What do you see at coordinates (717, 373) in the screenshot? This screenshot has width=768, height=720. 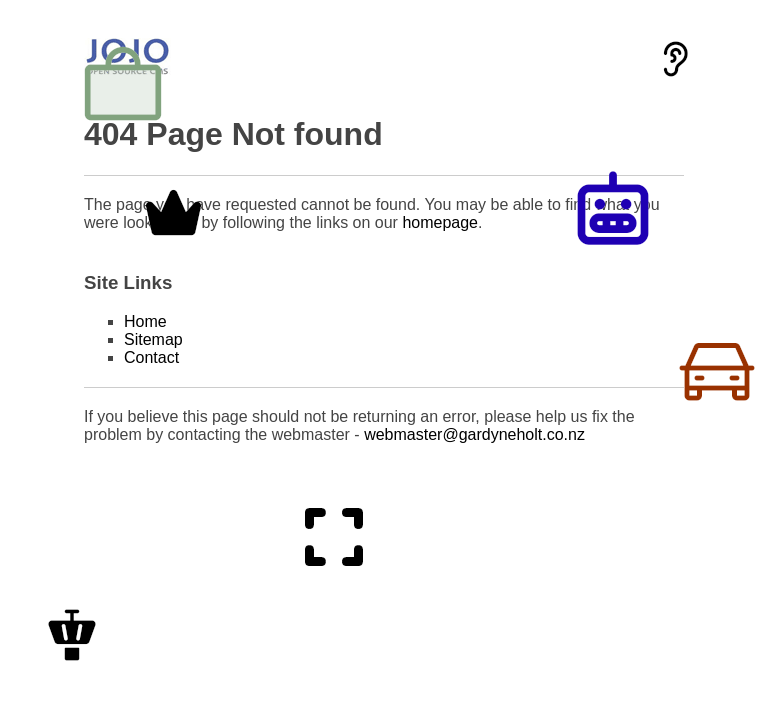 I see `access vehicle or car-related features` at bounding box center [717, 373].